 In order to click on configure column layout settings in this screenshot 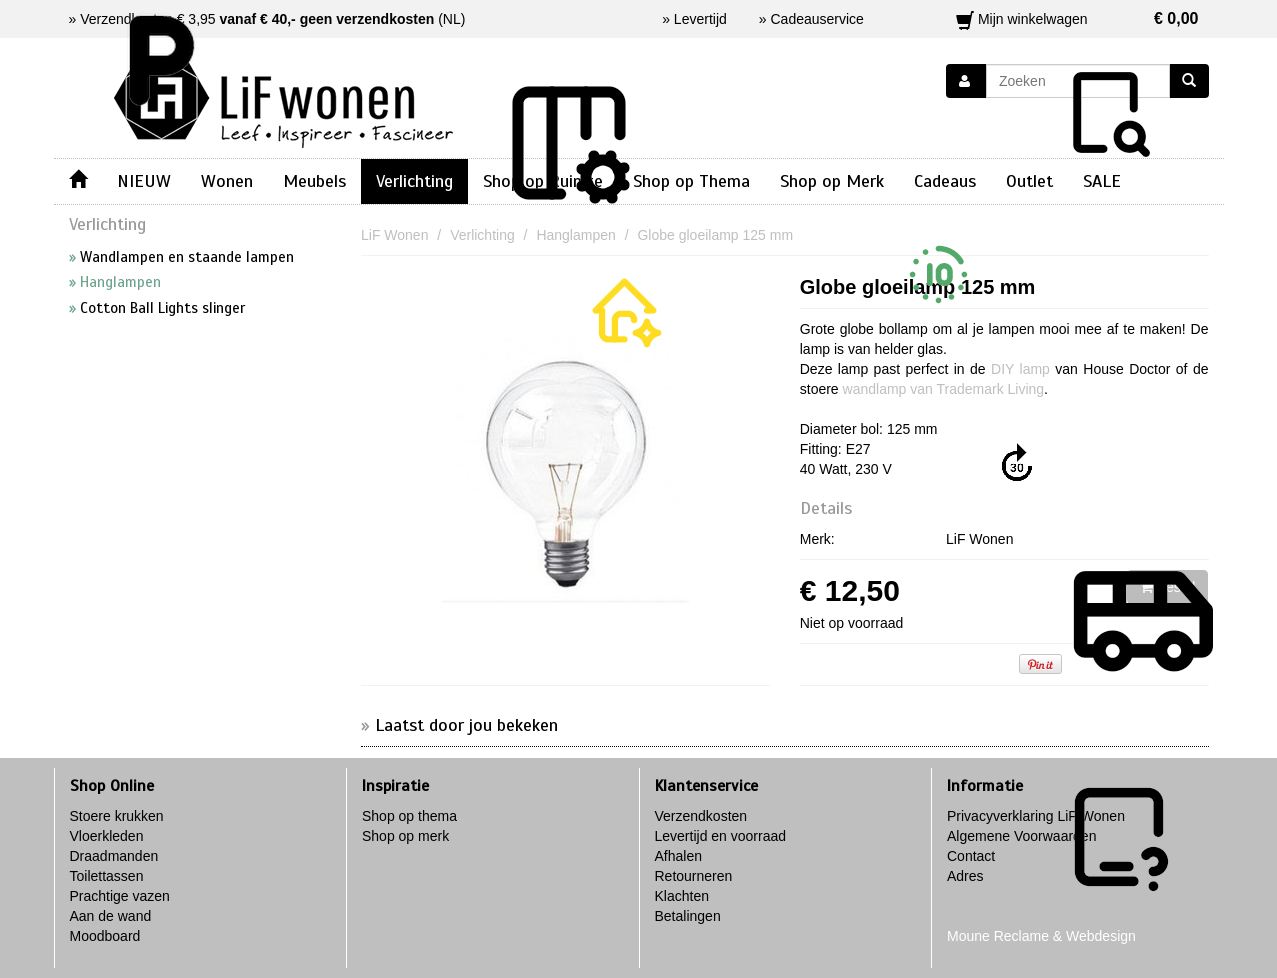, I will do `click(569, 143)`.